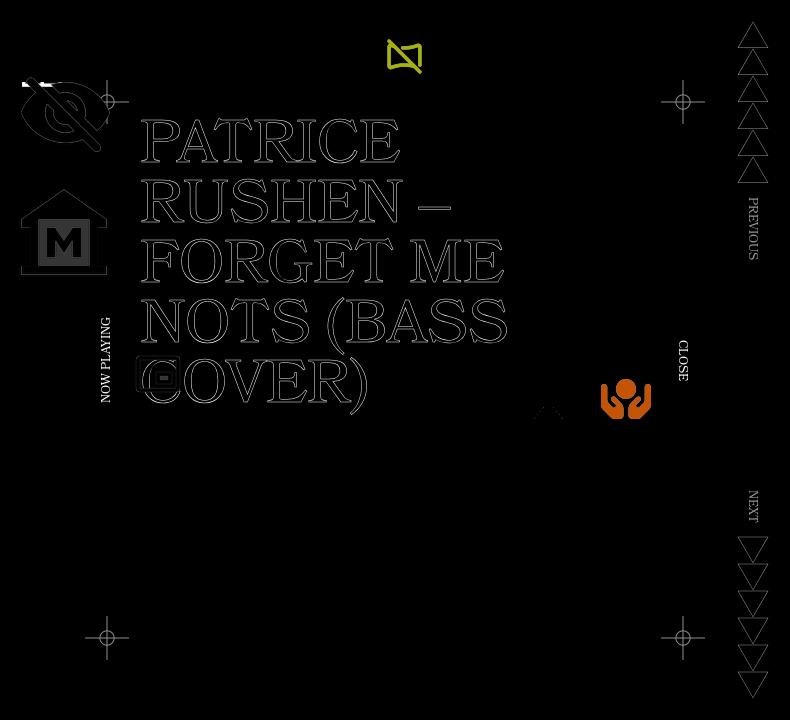 The image size is (790, 720). What do you see at coordinates (404, 56) in the screenshot?
I see `disable horizontal panorama mode` at bounding box center [404, 56].